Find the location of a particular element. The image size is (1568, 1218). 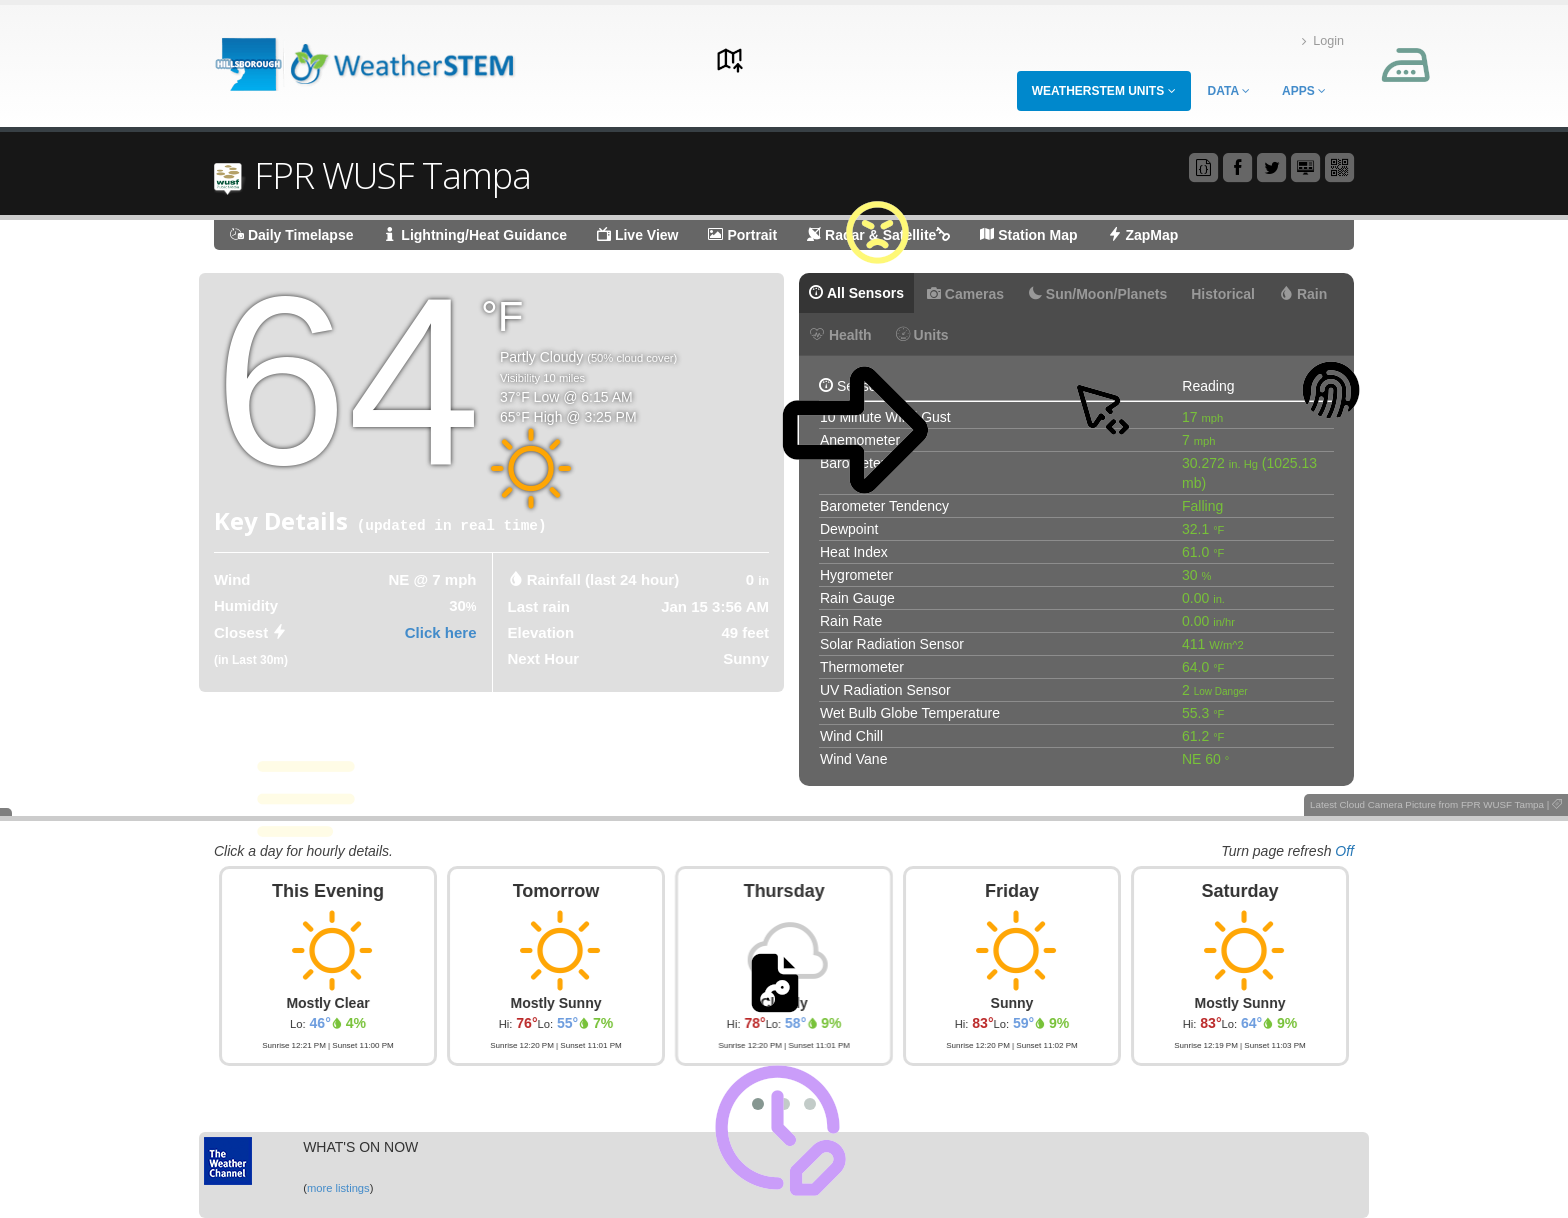

authenticate with biometric fingerprint is located at coordinates (1331, 390).